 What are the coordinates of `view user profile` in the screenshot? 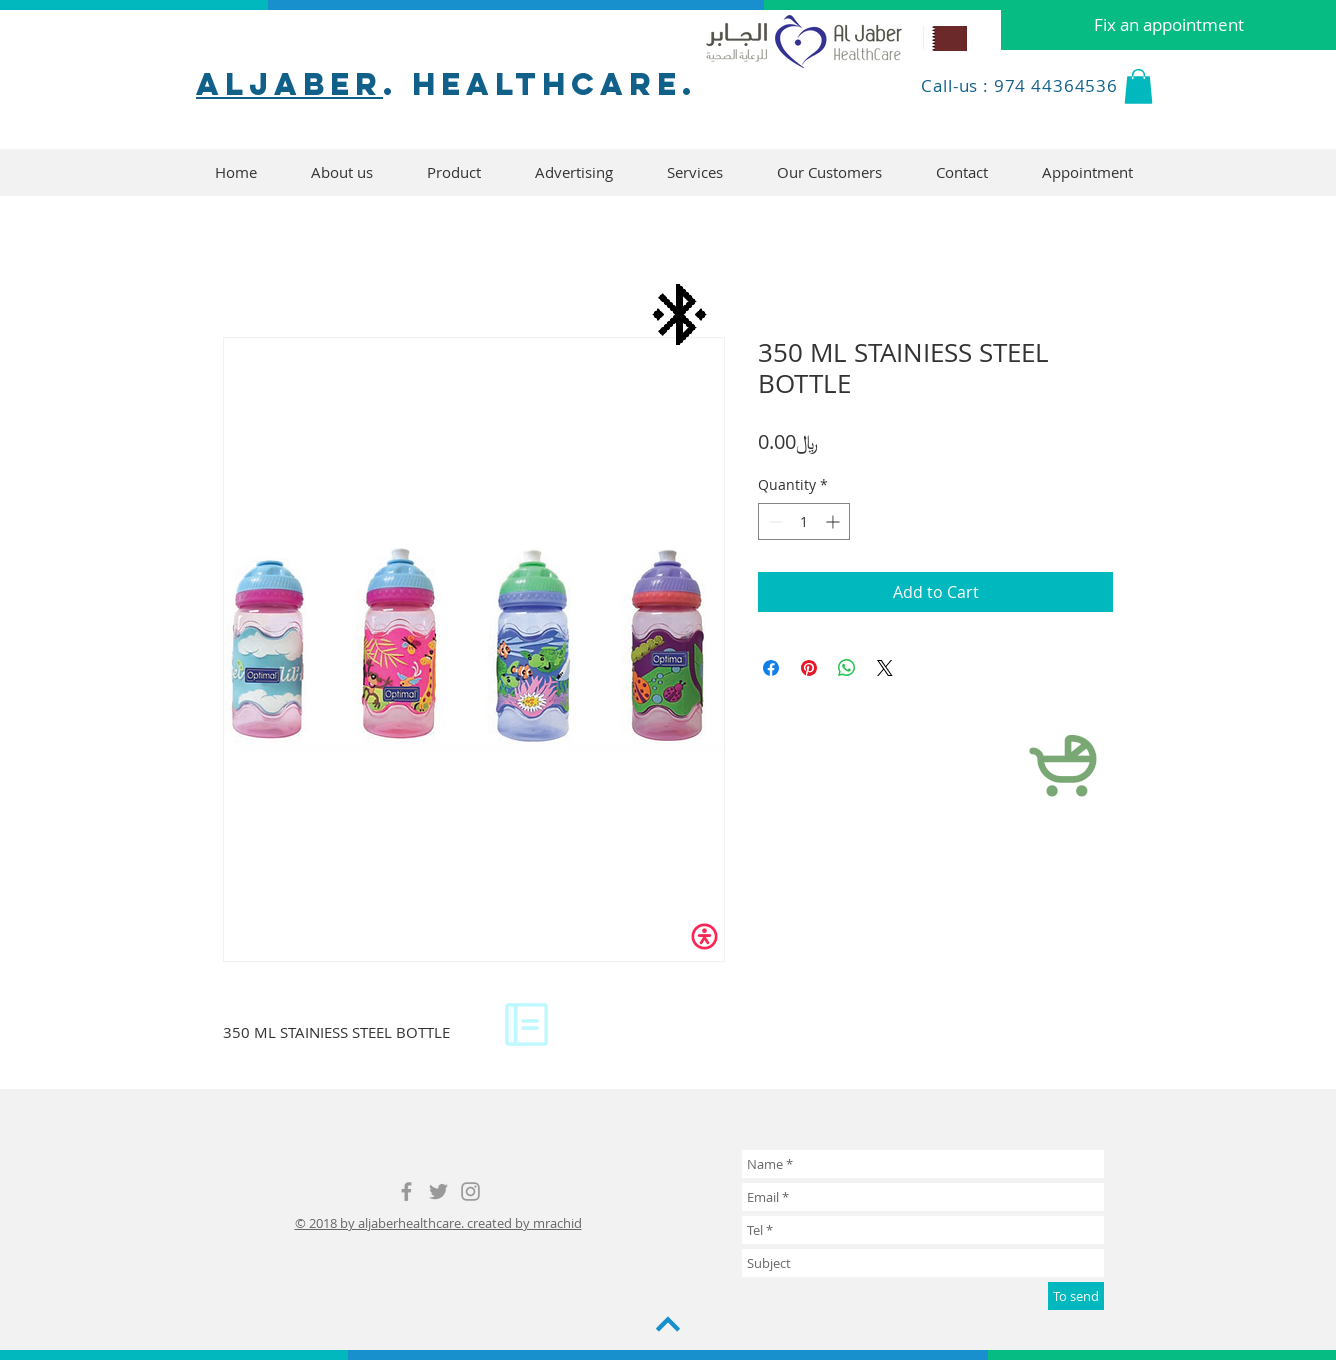 It's located at (704, 936).